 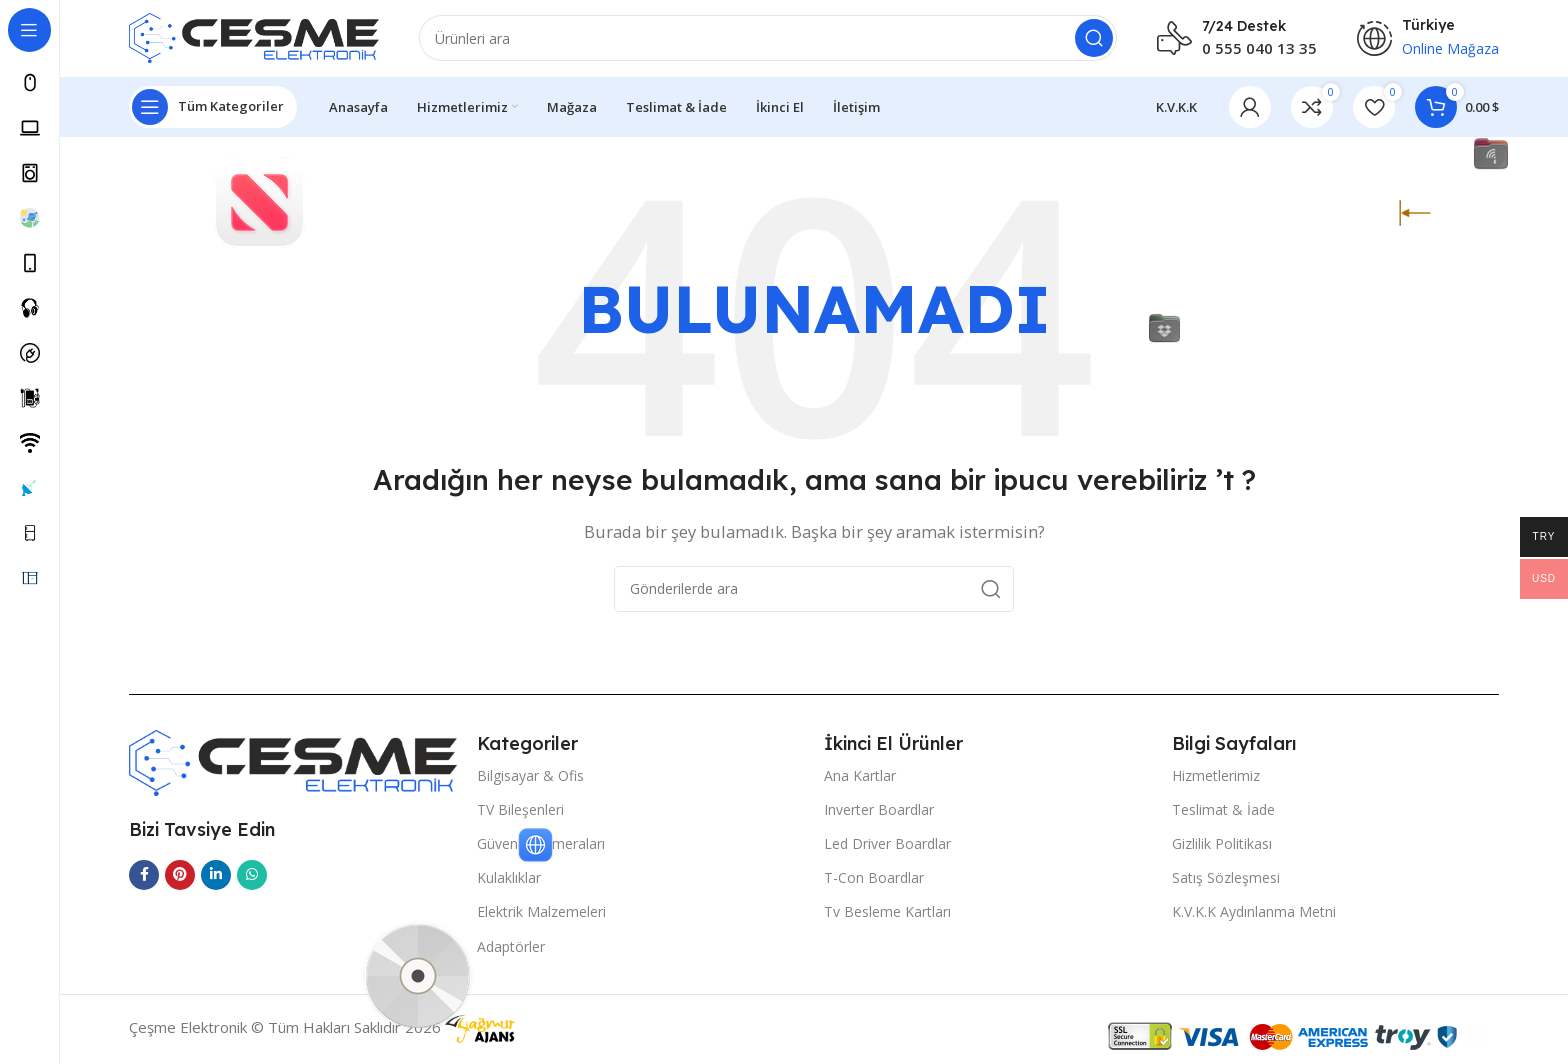 What do you see at coordinates (1491, 153) in the screenshot?
I see `open insync cloud sync folder` at bounding box center [1491, 153].